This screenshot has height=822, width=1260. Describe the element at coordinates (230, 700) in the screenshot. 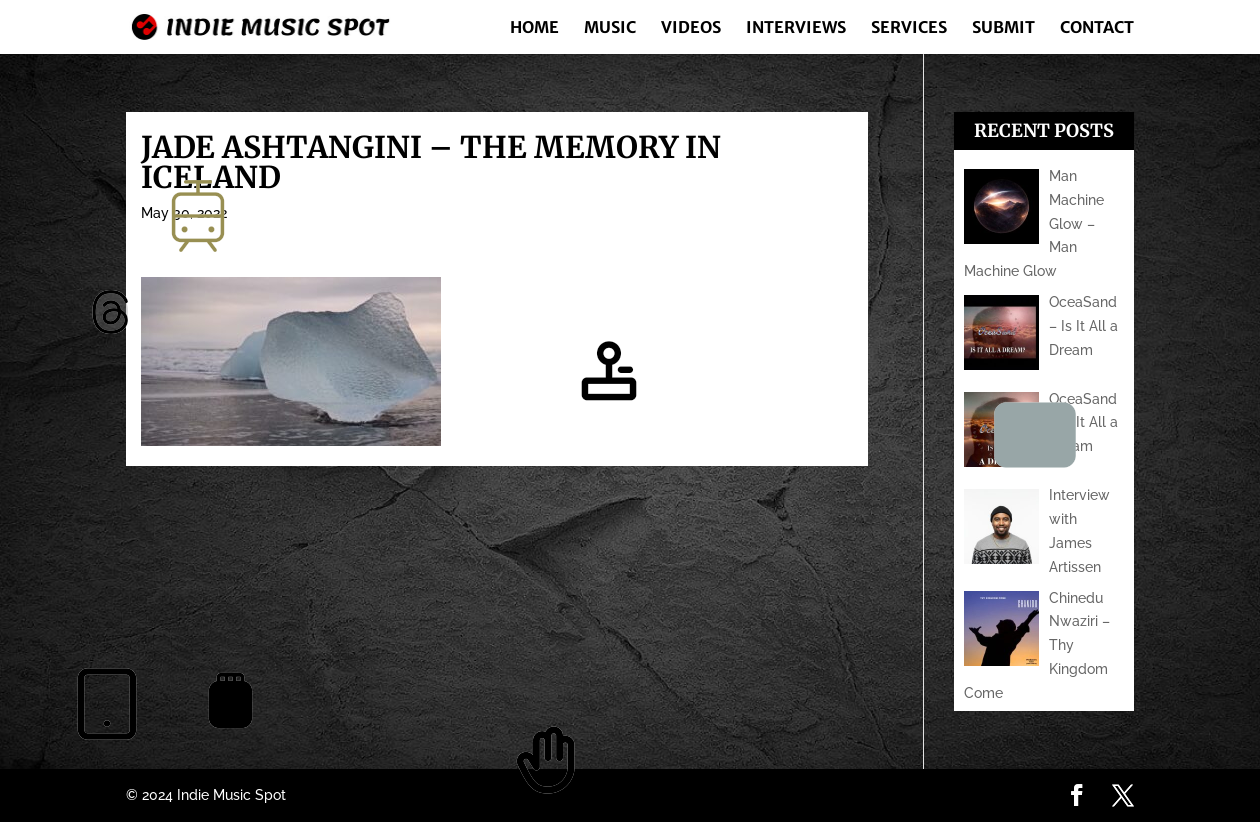

I see `store or save items in a container` at that location.